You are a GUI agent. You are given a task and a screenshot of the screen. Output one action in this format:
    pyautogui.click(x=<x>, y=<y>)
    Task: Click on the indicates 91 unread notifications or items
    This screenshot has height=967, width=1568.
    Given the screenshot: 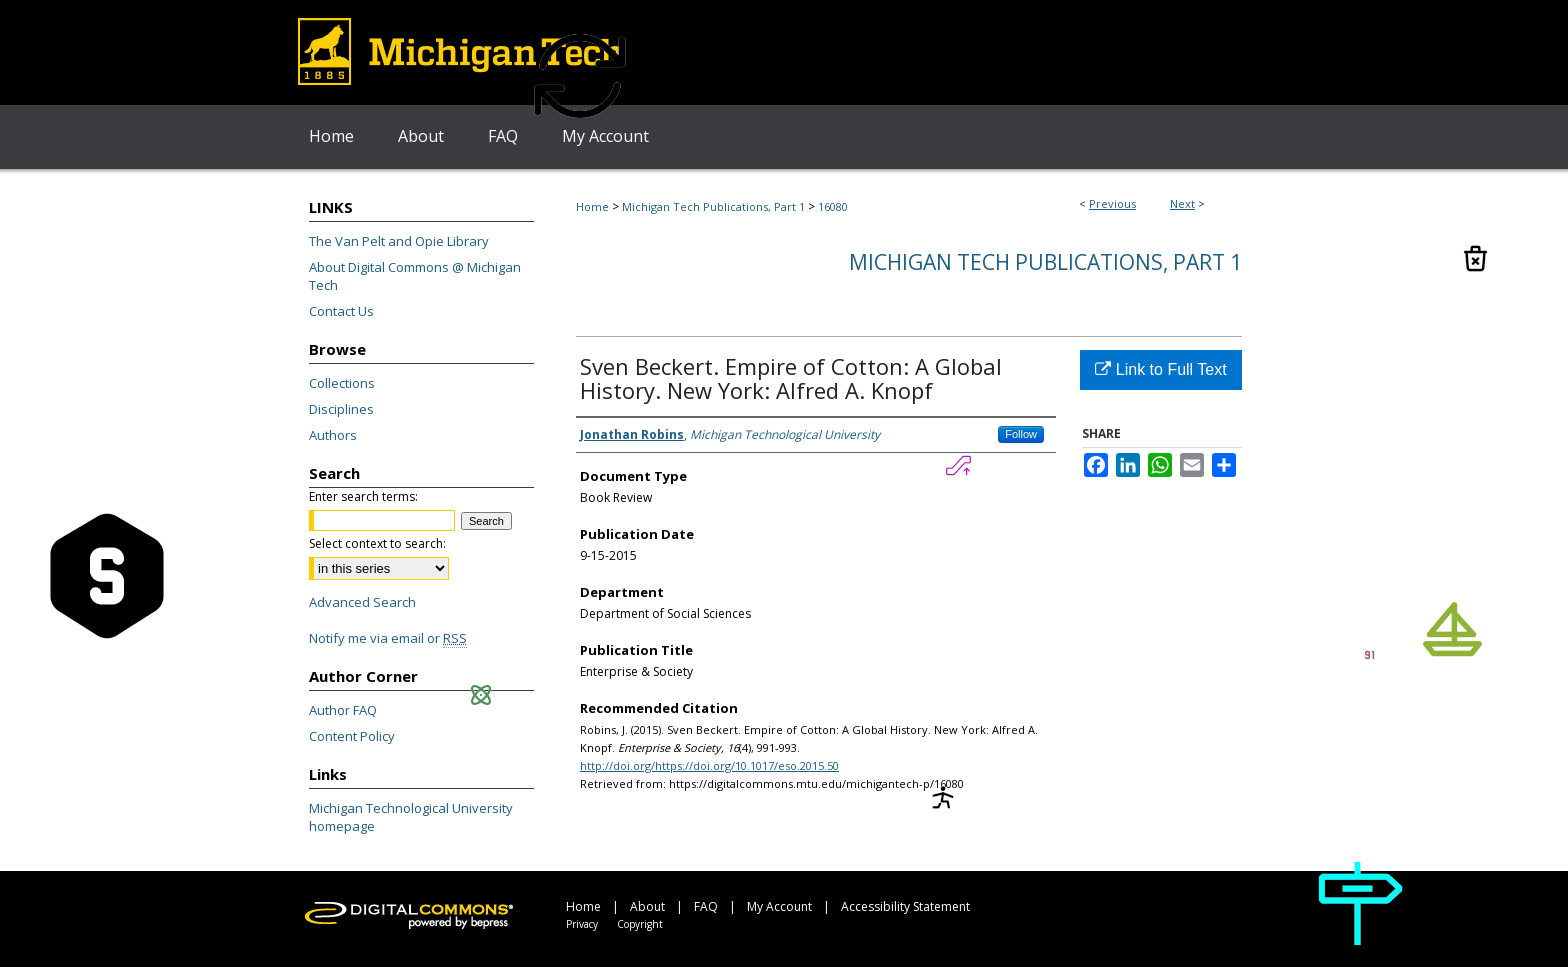 What is the action you would take?
    pyautogui.click(x=1370, y=655)
    